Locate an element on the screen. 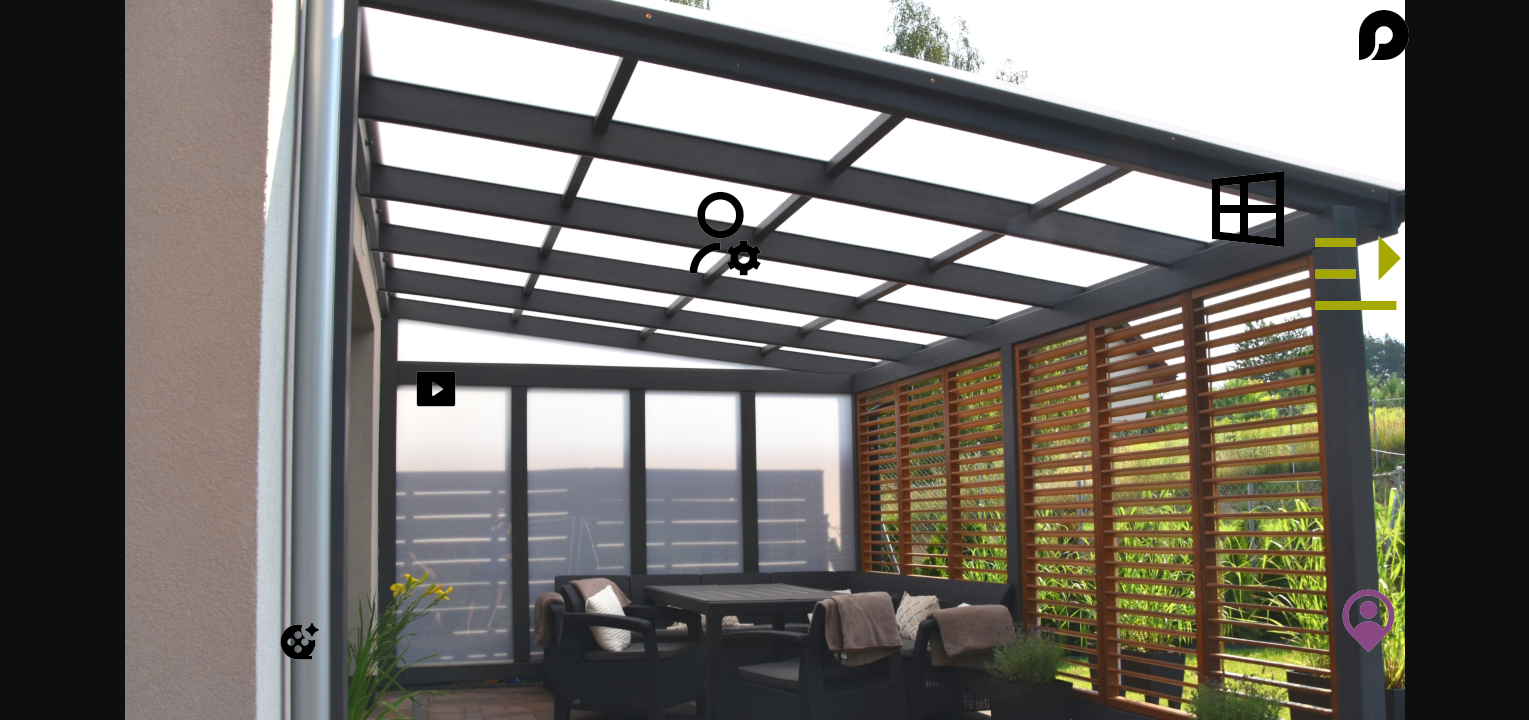 The width and height of the screenshot is (1529, 720). open windows settings or system options is located at coordinates (1248, 209).